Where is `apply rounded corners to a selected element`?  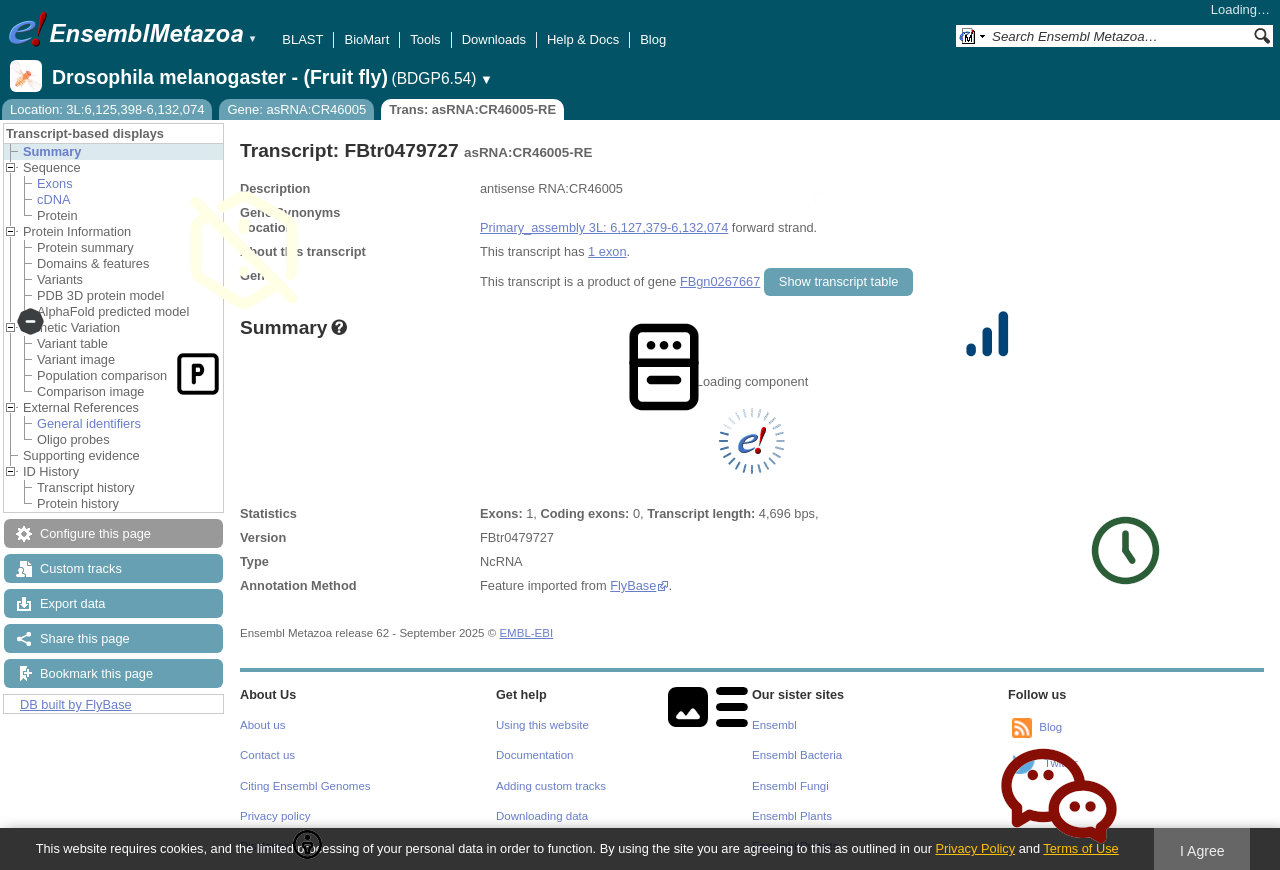 apply rounded corners to a selected element is located at coordinates (821, 199).